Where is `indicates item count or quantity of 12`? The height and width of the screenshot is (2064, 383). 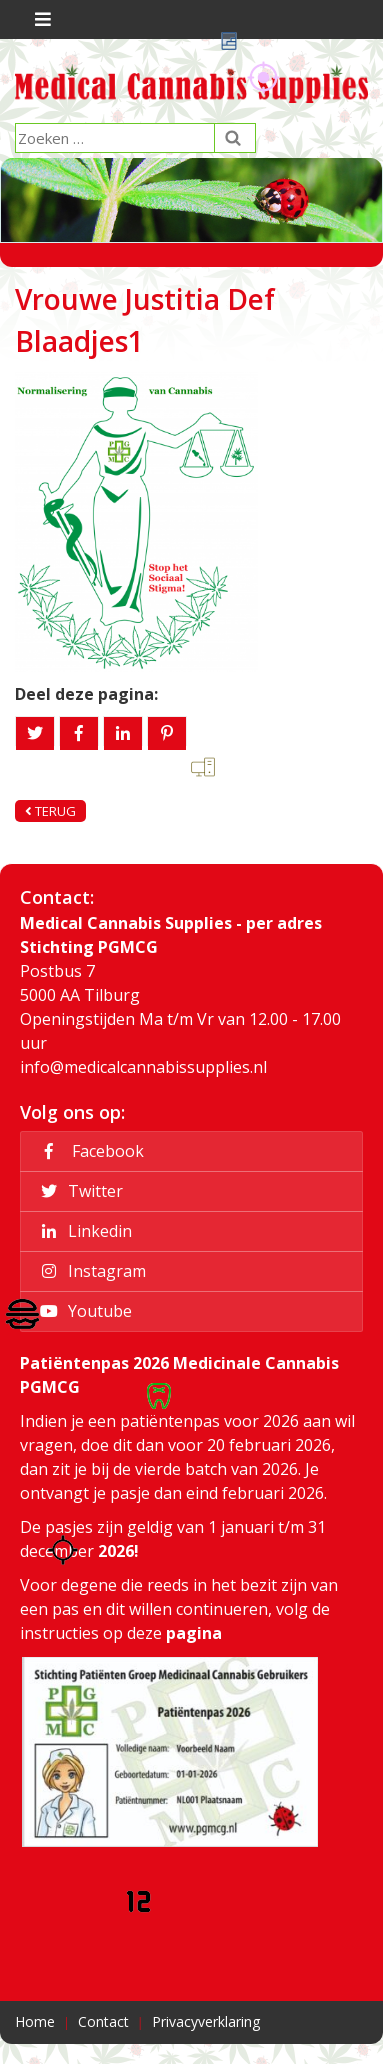 indicates item count or quantity of 12 is located at coordinates (137, 1901).